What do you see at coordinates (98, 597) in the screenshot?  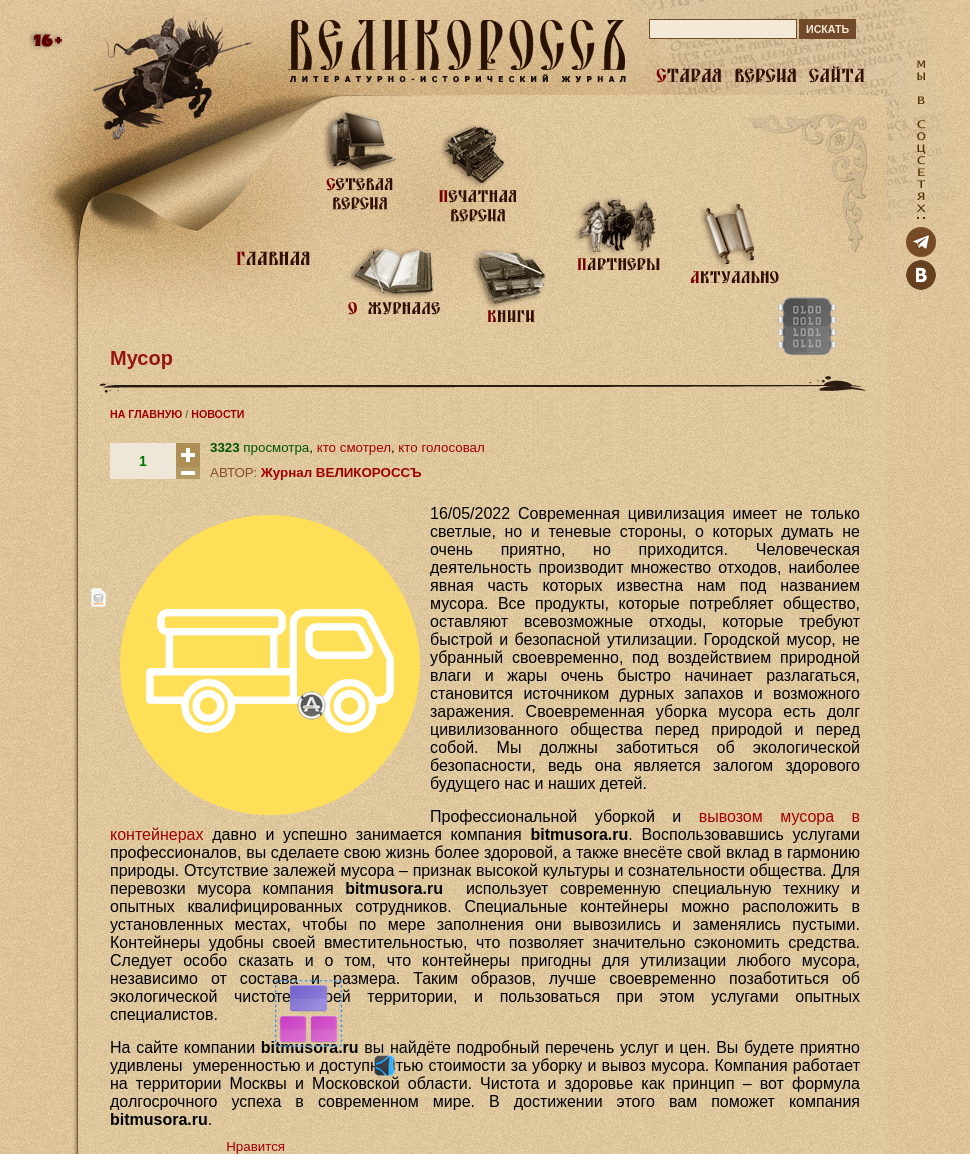 I see `a yaml configuration file` at bounding box center [98, 597].